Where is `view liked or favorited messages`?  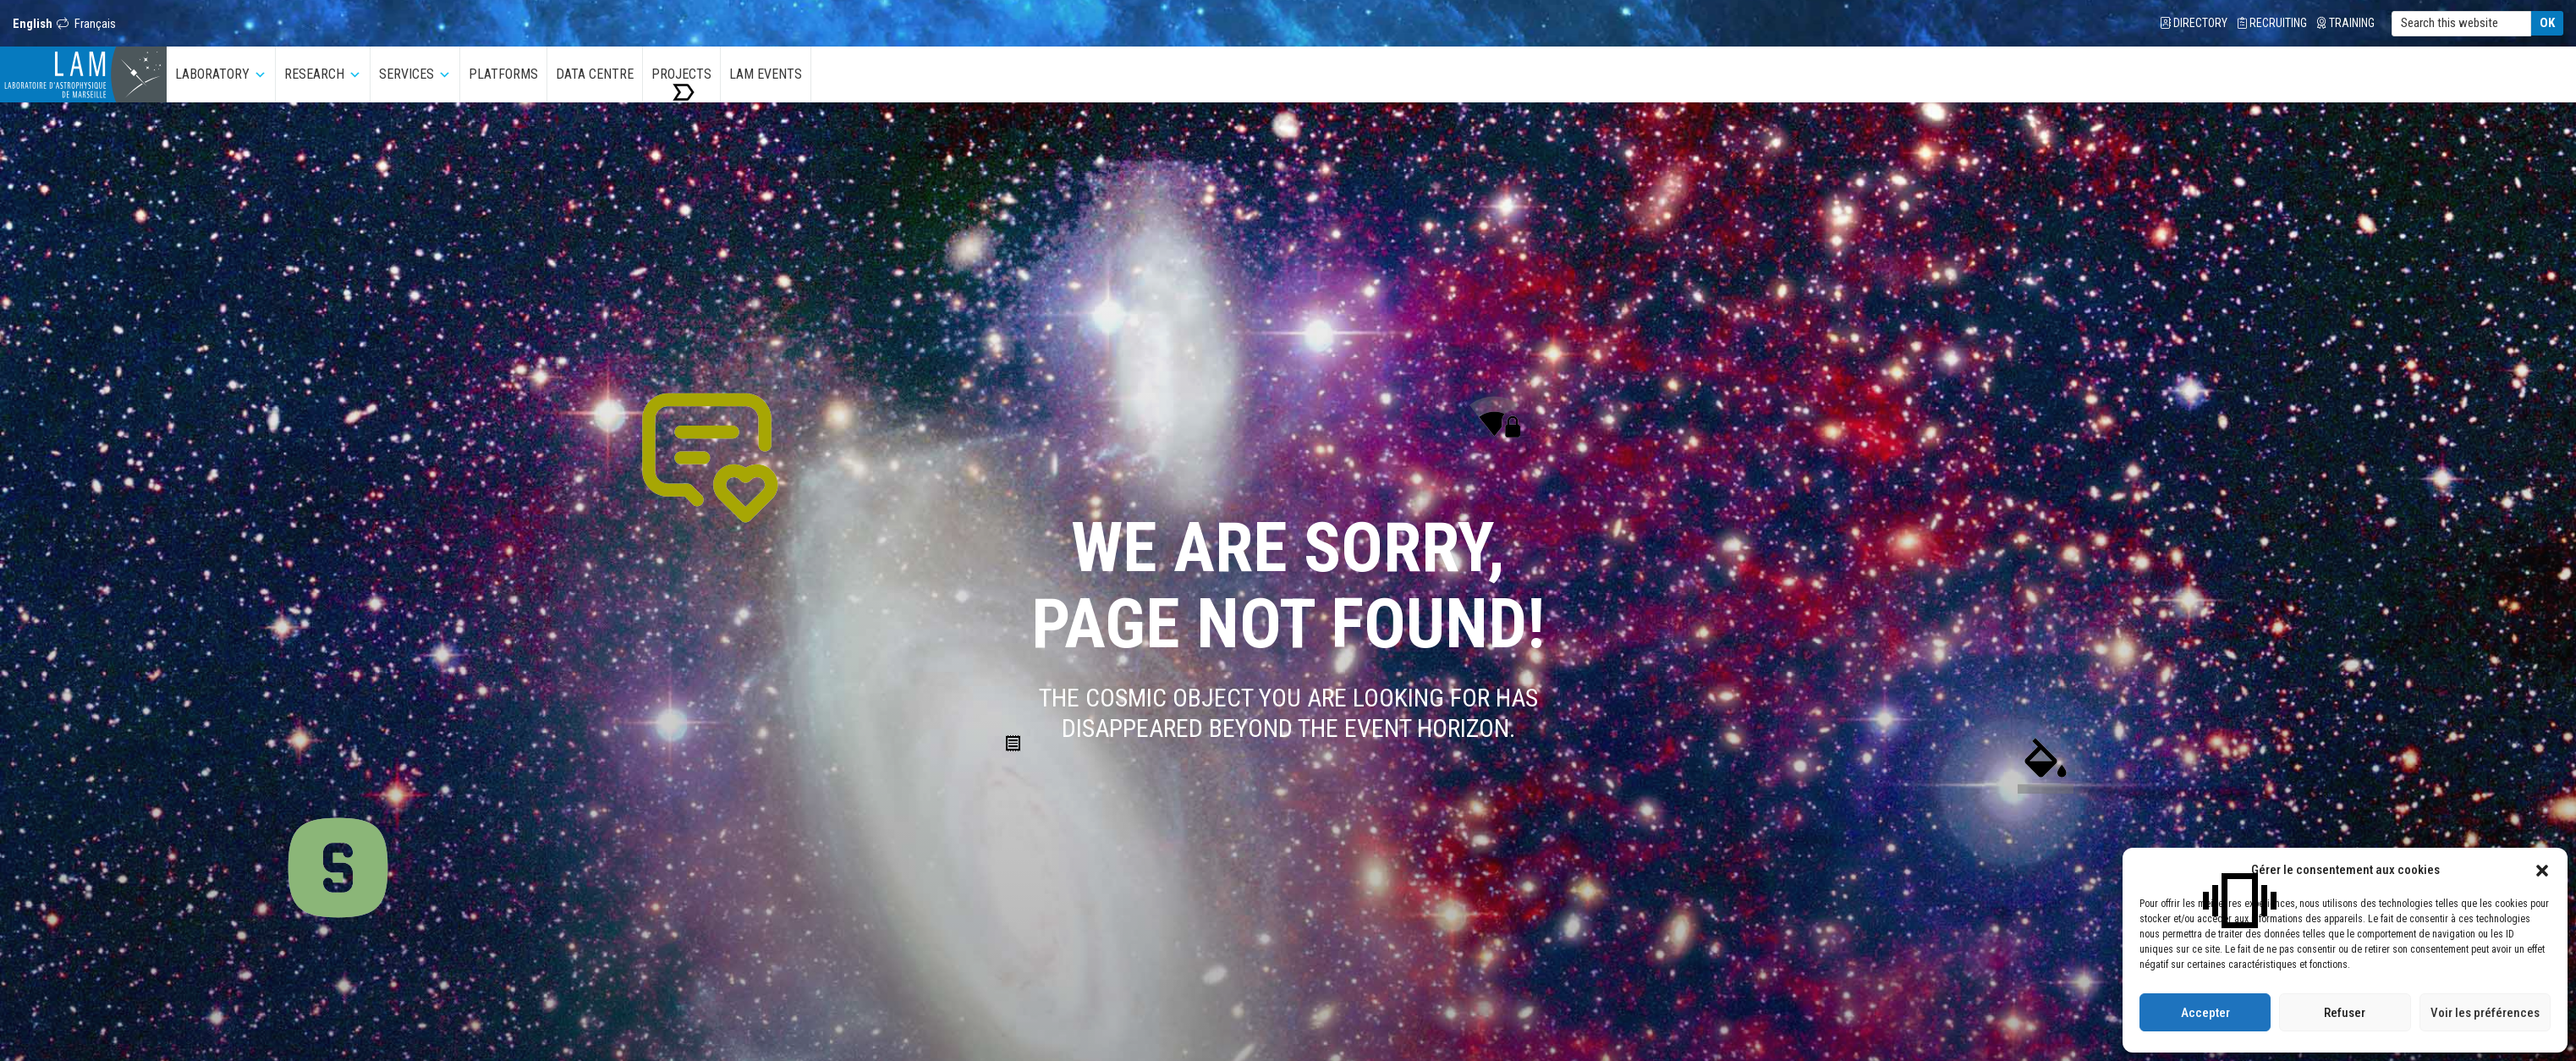 view liked or favorited messages is located at coordinates (706, 451).